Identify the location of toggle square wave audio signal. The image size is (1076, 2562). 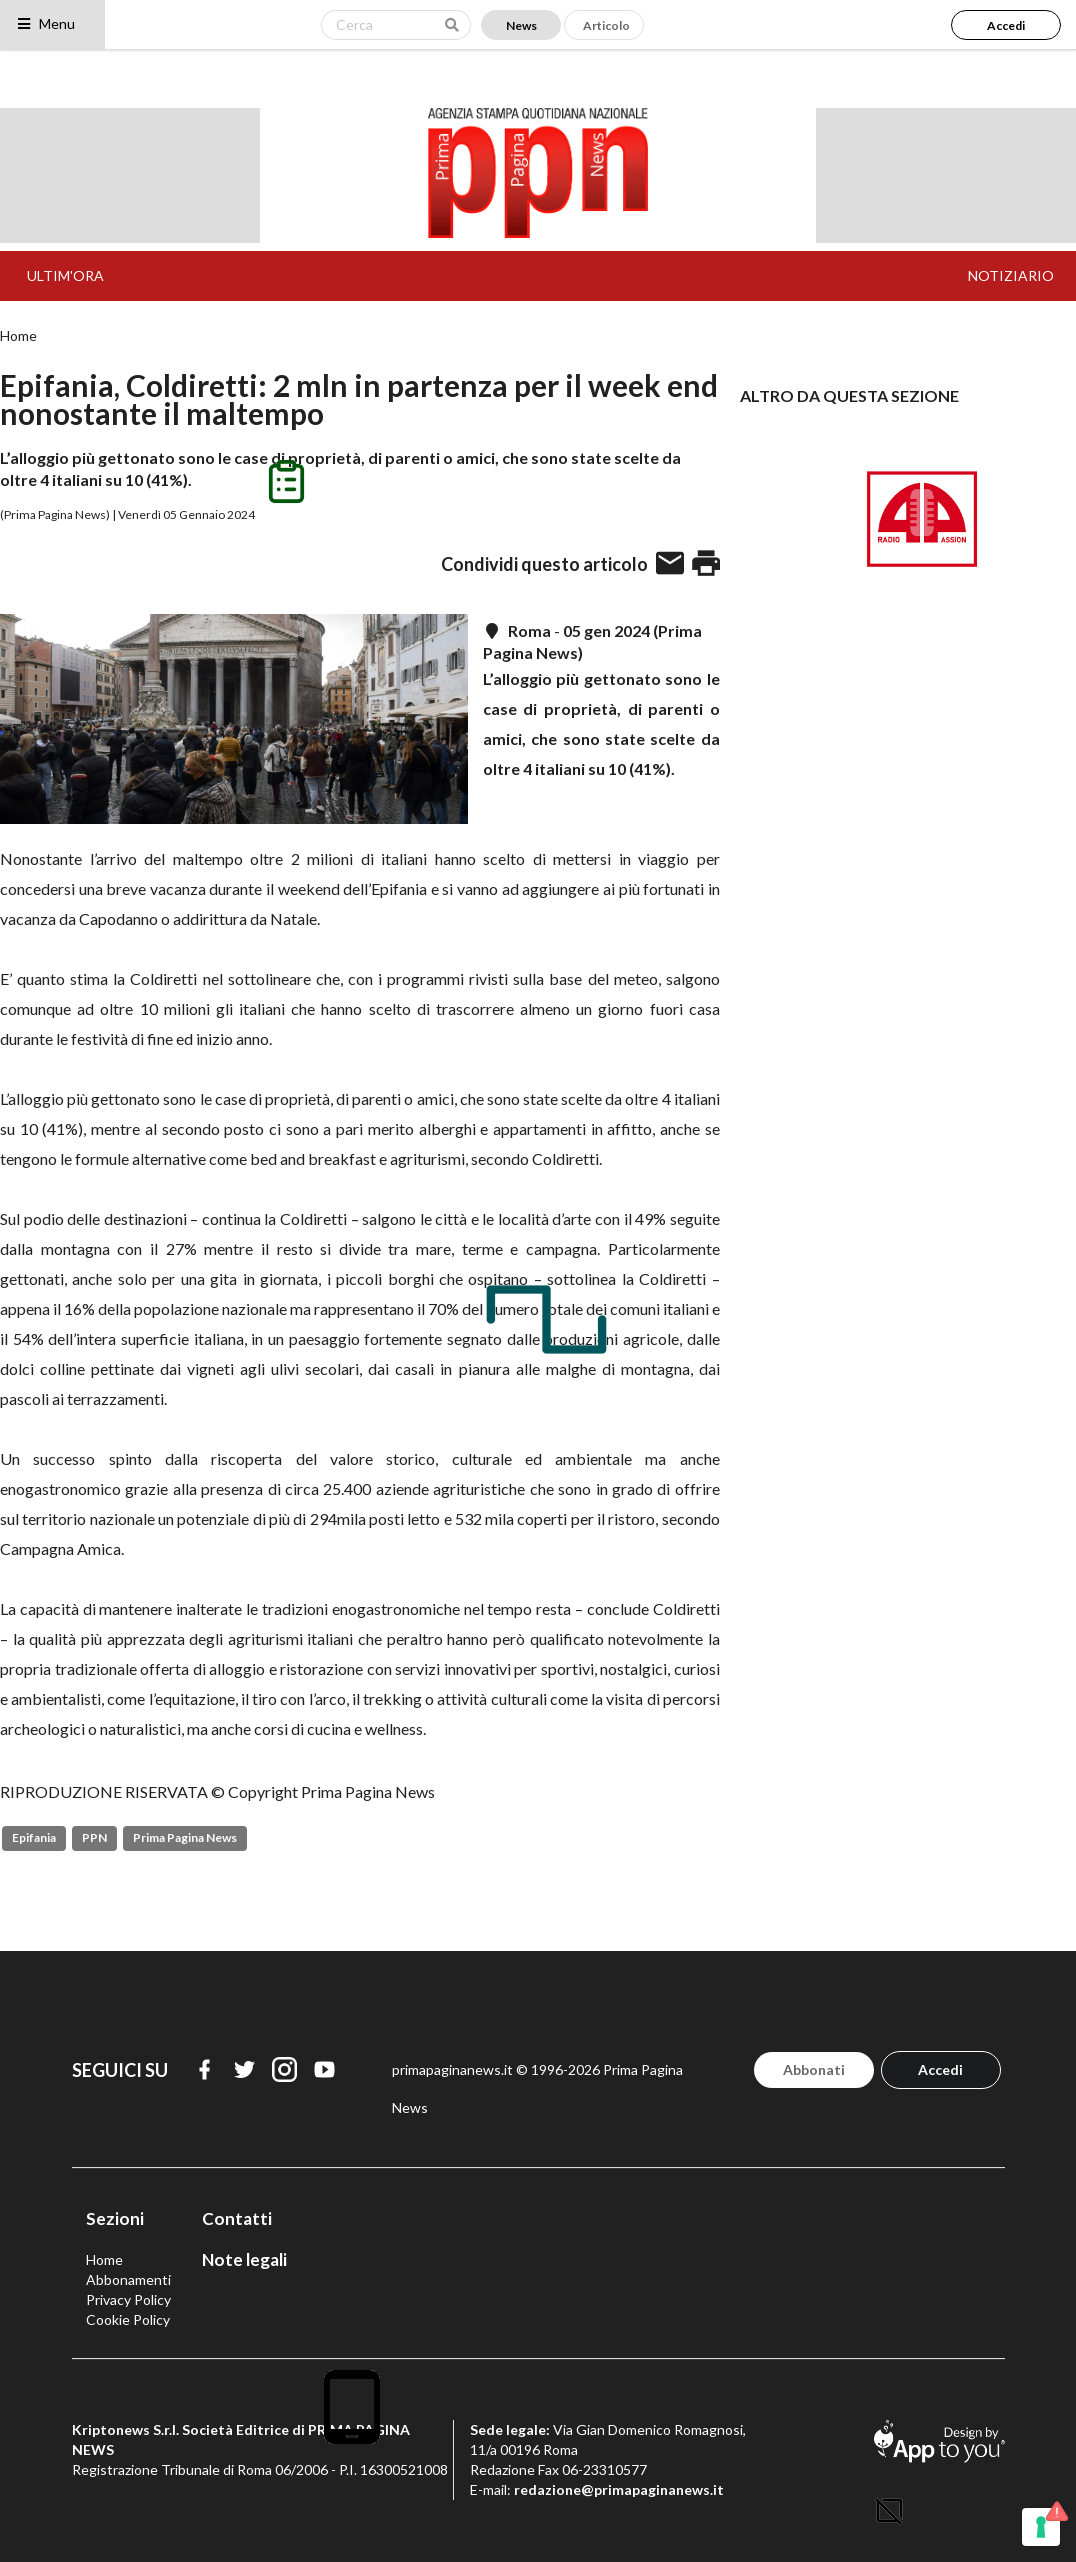
(546, 1319).